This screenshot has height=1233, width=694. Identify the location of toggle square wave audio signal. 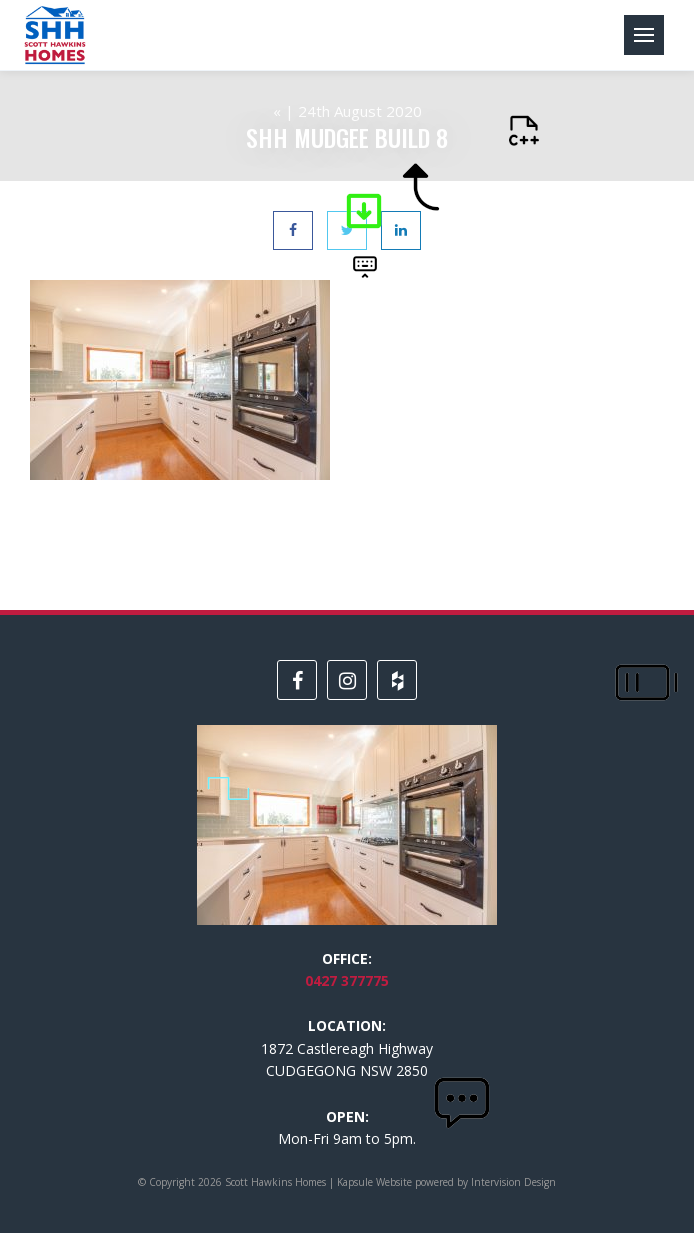
(228, 788).